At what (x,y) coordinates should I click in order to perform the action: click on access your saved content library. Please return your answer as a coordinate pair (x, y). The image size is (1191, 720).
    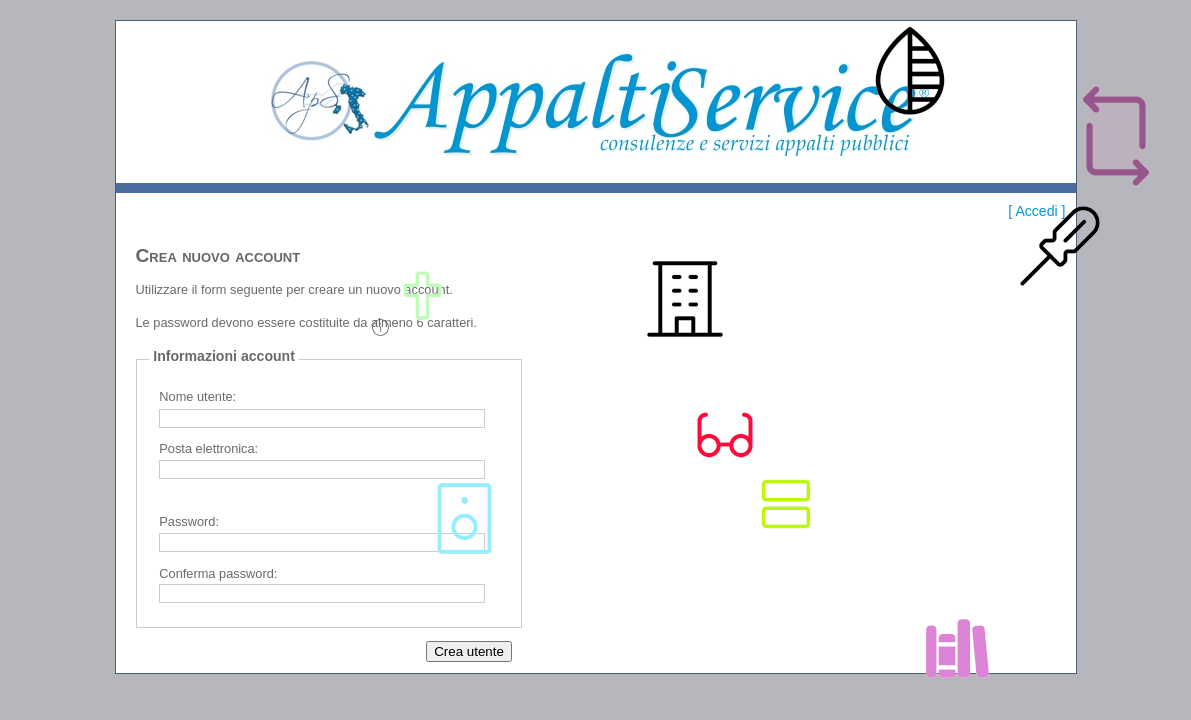
    Looking at the image, I should click on (957, 648).